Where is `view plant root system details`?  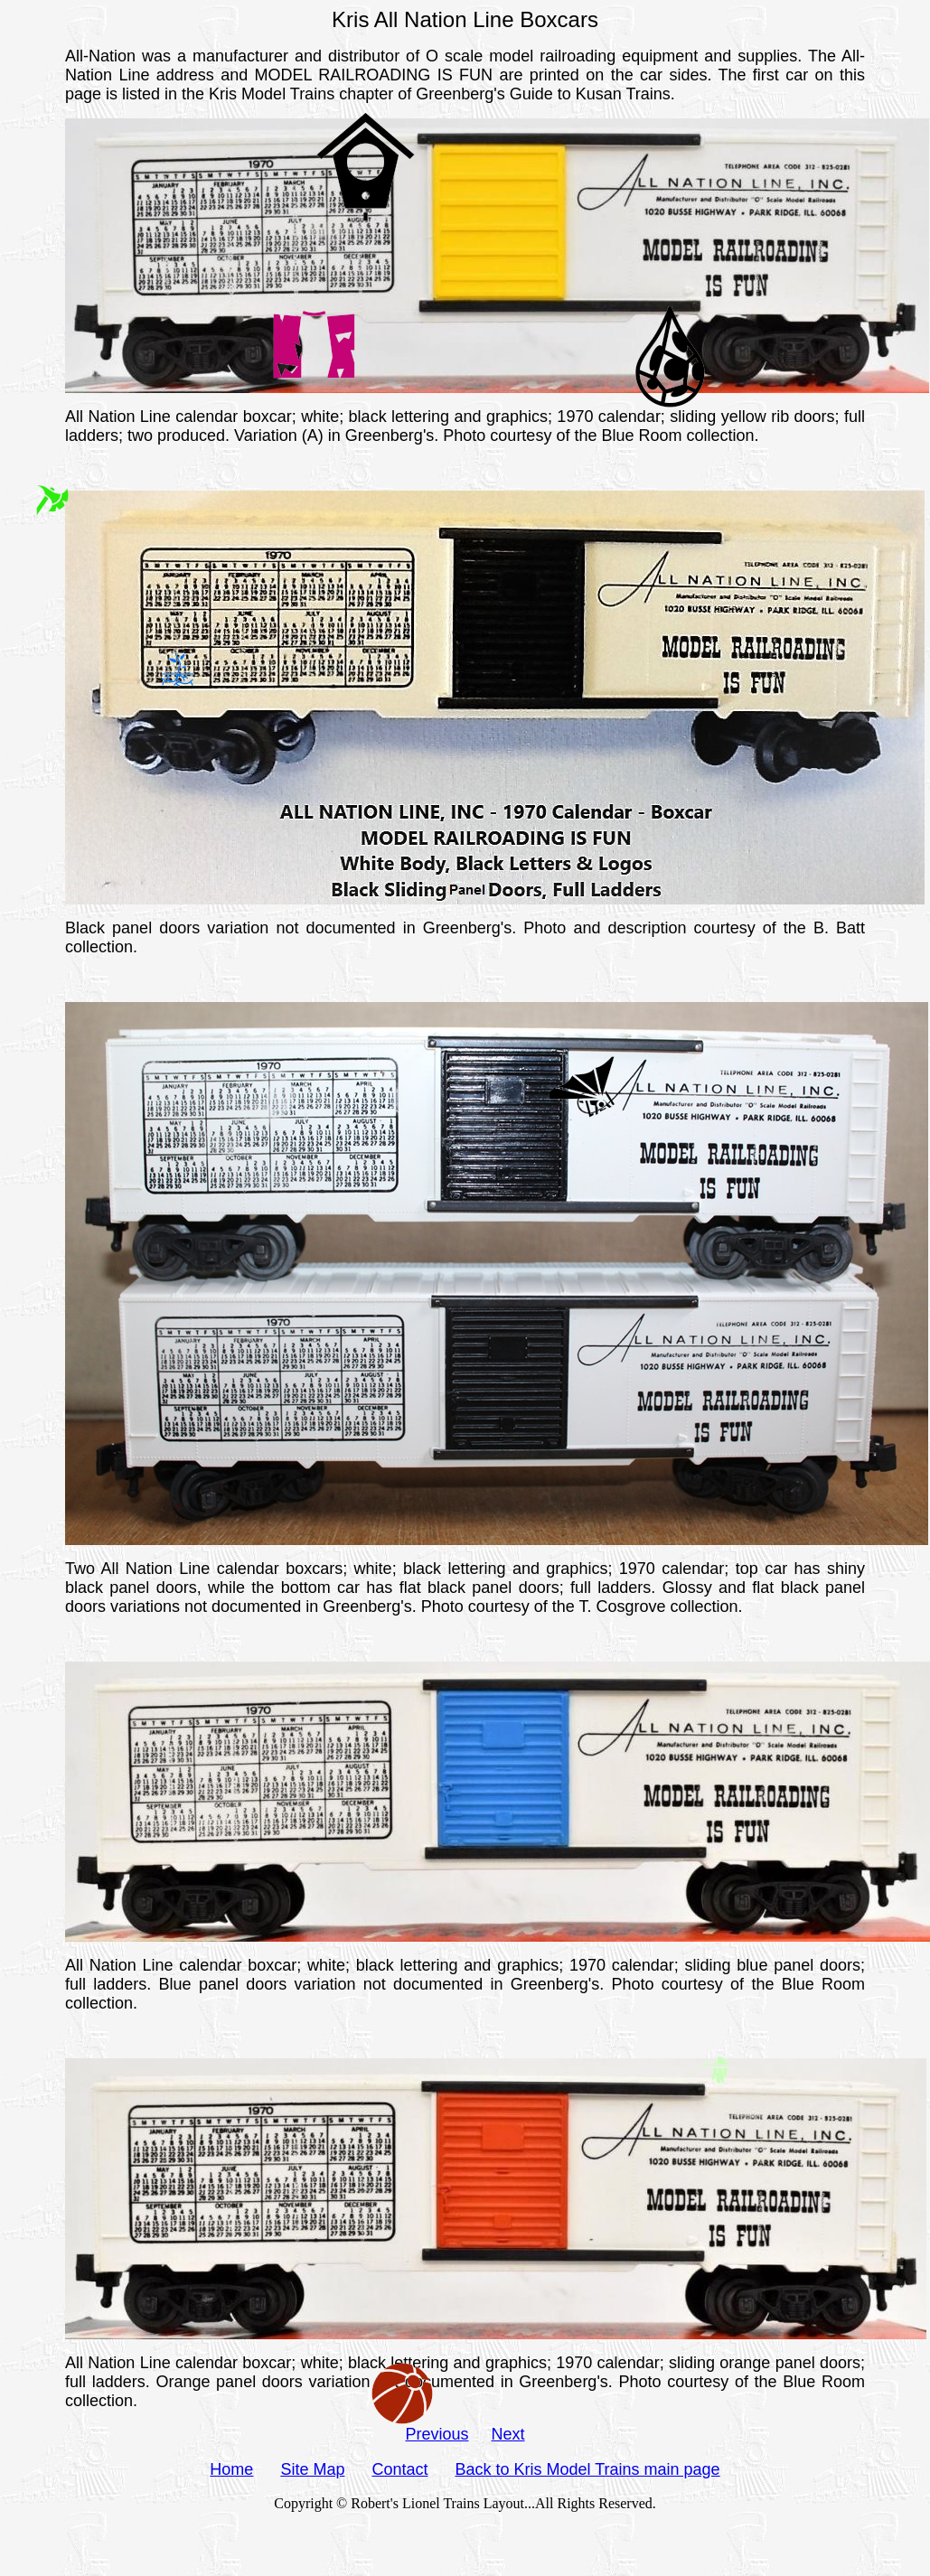
view plant root system details is located at coordinates (178, 670).